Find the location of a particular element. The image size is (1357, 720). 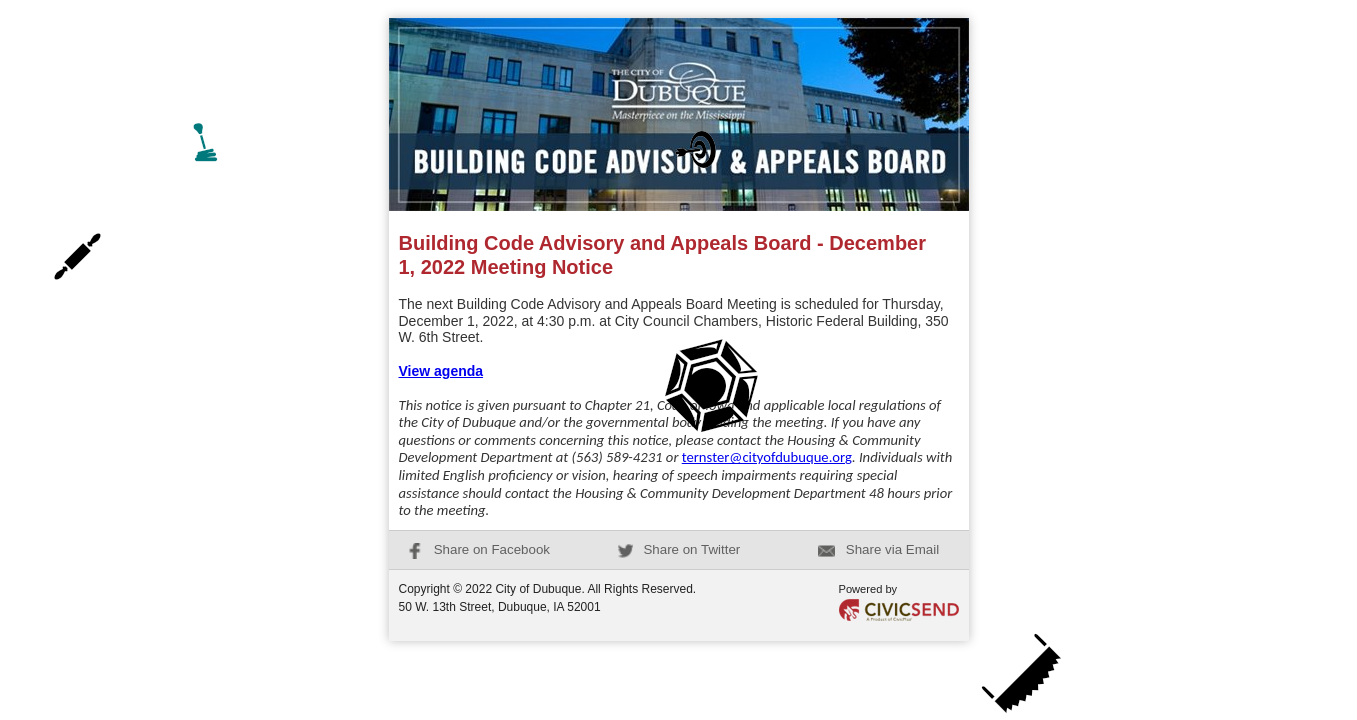

access woodworking or crafting tools is located at coordinates (1021, 673).